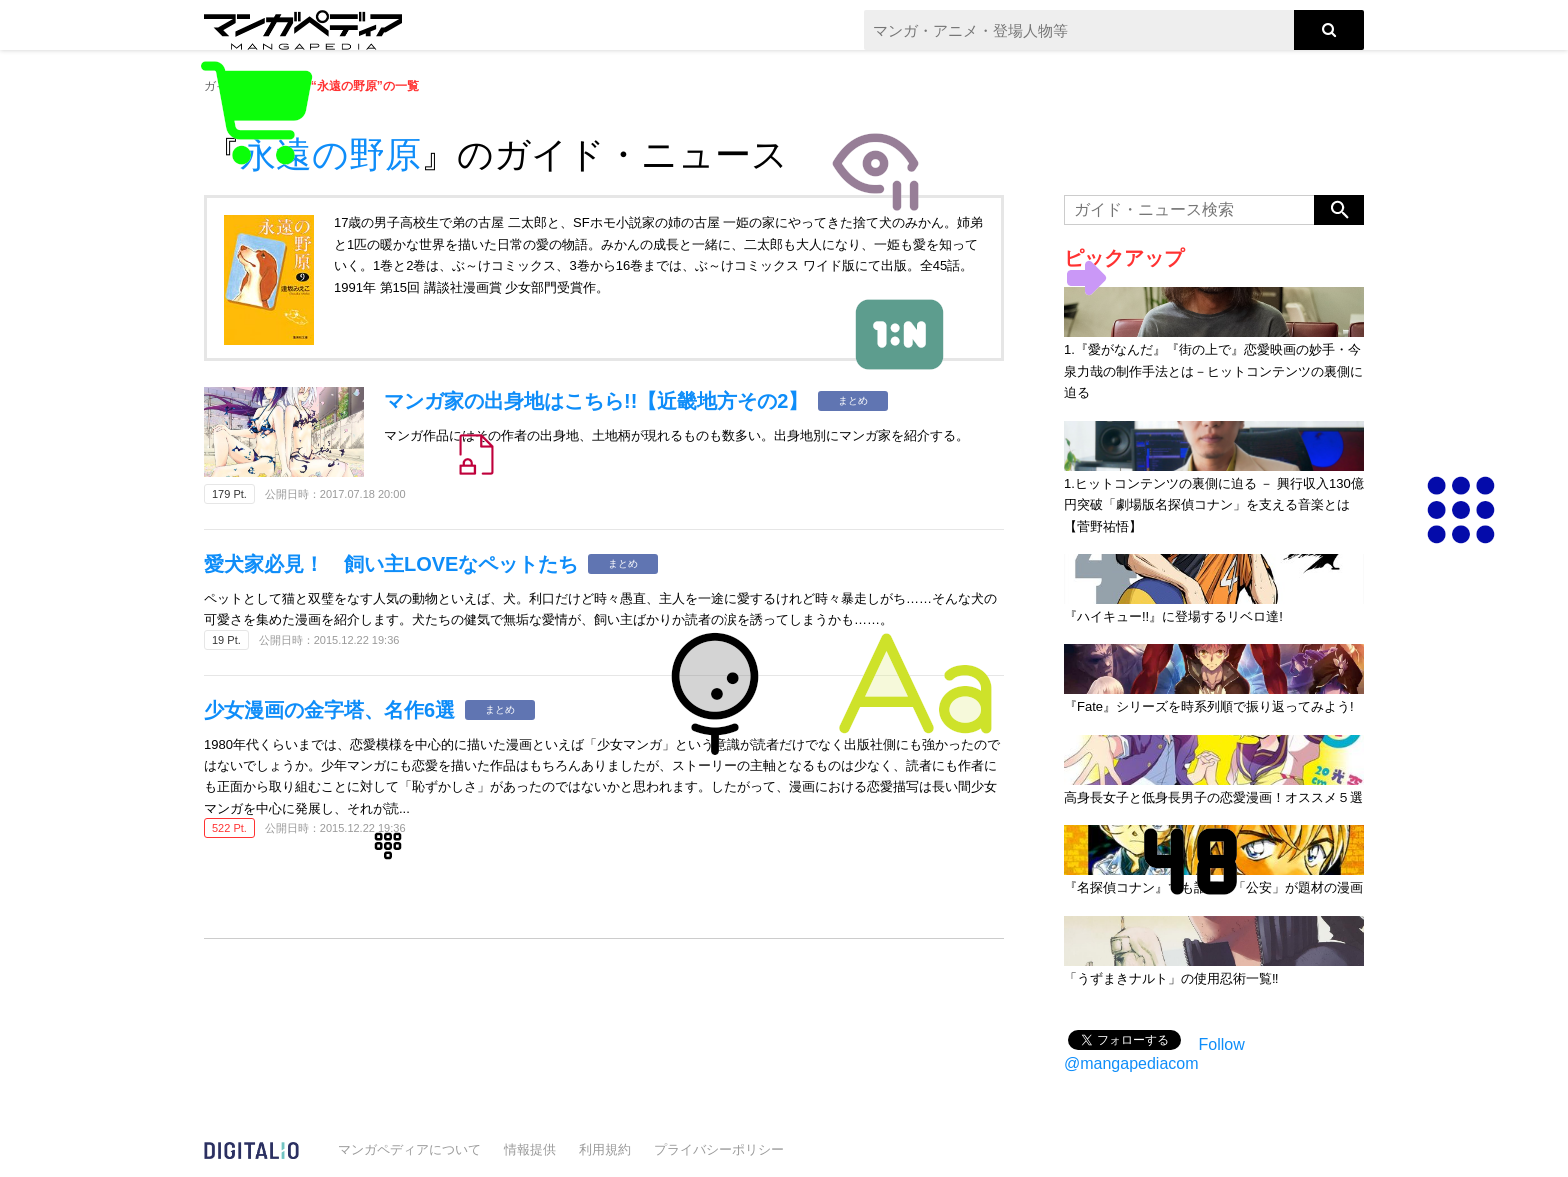 The width and height of the screenshot is (1568, 1177). I want to click on pause visibility or viewing mode, so click(875, 163).